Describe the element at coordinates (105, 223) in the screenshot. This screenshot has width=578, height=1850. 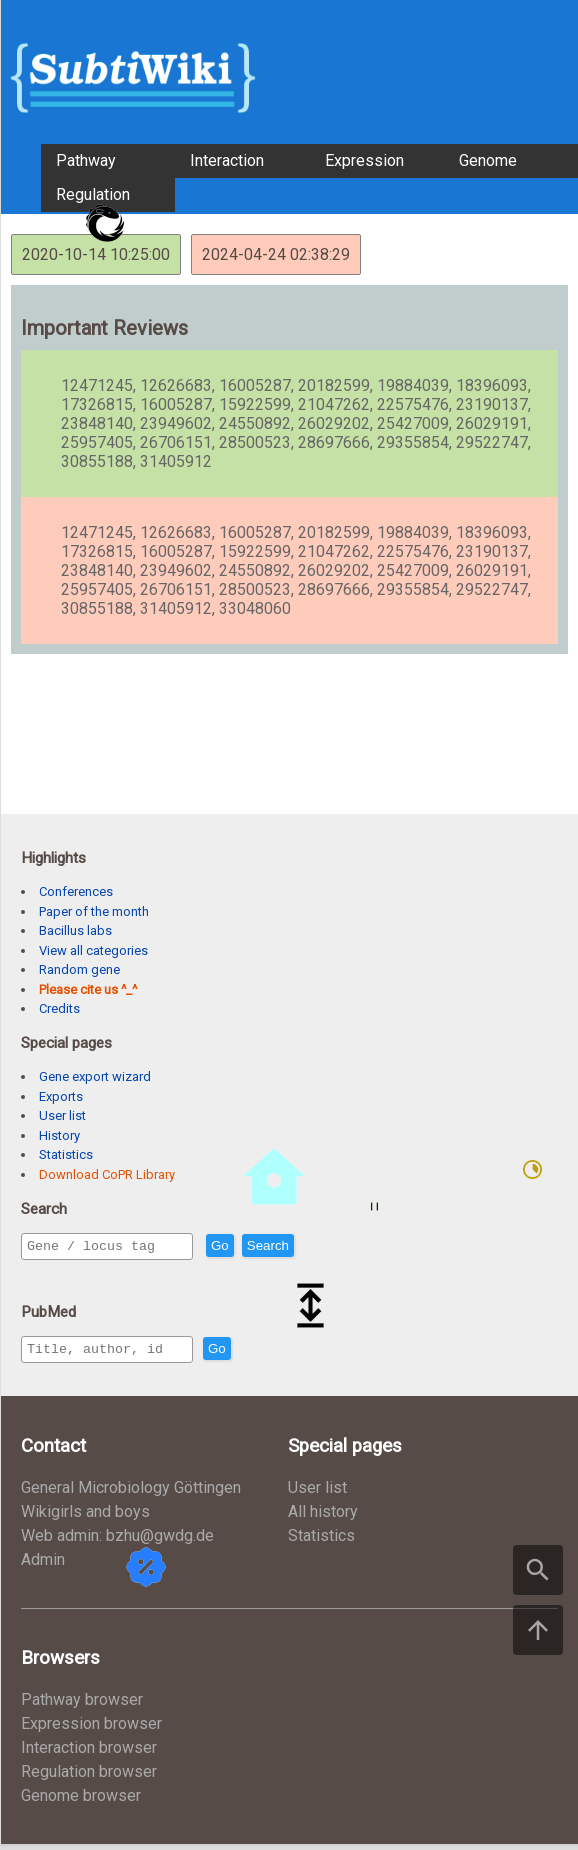
I see `ReactiveX library or framework logo` at that location.